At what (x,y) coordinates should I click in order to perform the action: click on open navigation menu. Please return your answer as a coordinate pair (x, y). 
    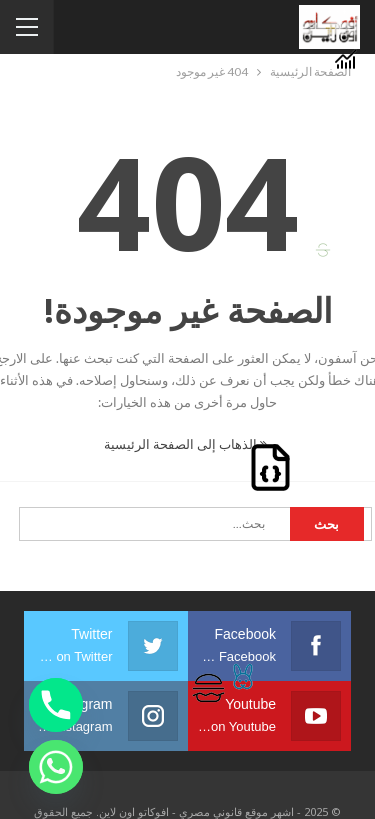
    Looking at the image, I should click on (208, 688).